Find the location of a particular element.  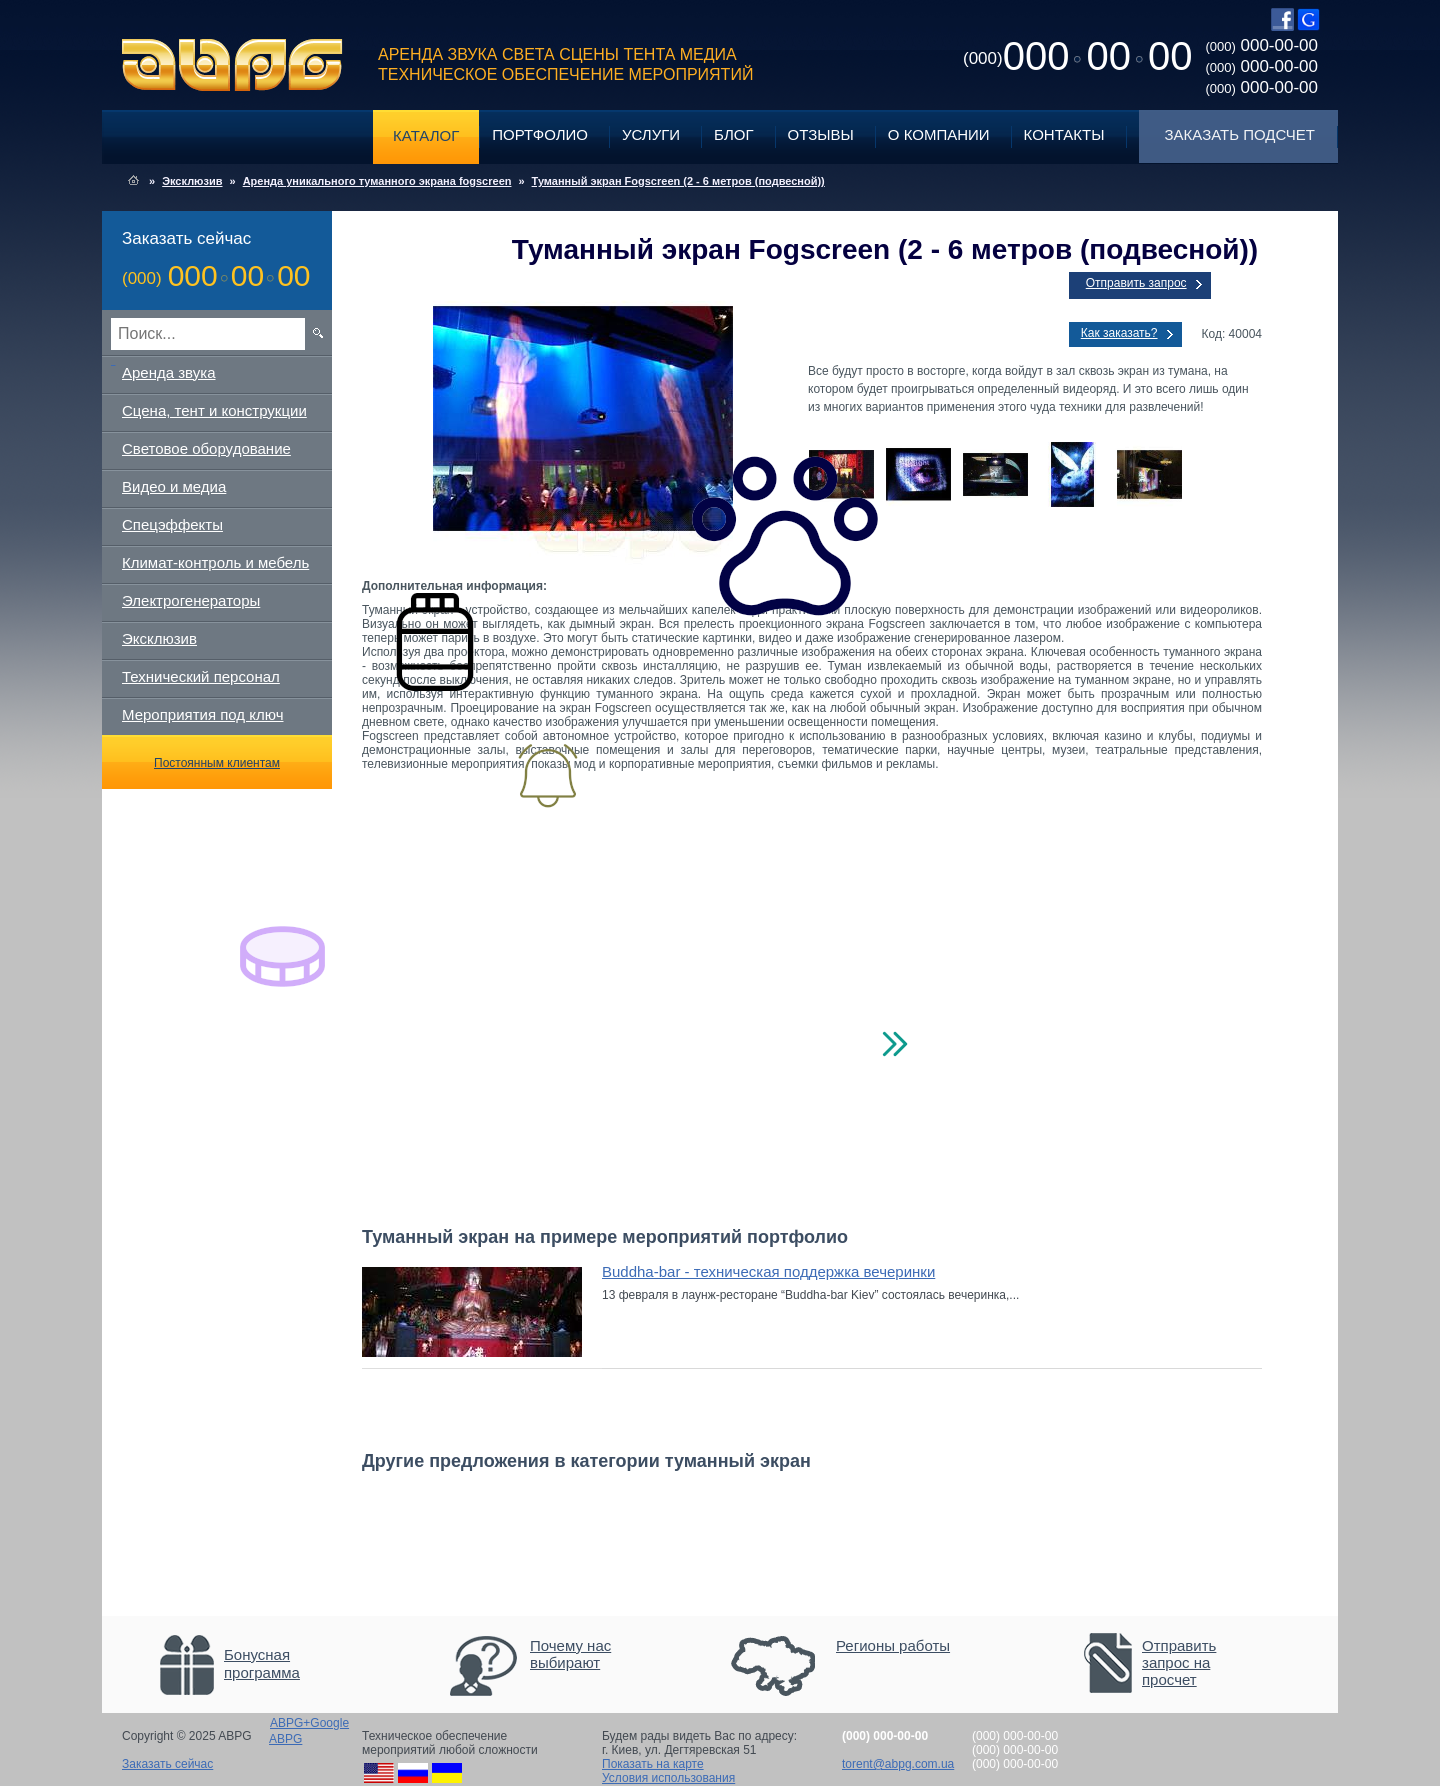

indicates new notifications or alerts is located at coordinates (548, 777).